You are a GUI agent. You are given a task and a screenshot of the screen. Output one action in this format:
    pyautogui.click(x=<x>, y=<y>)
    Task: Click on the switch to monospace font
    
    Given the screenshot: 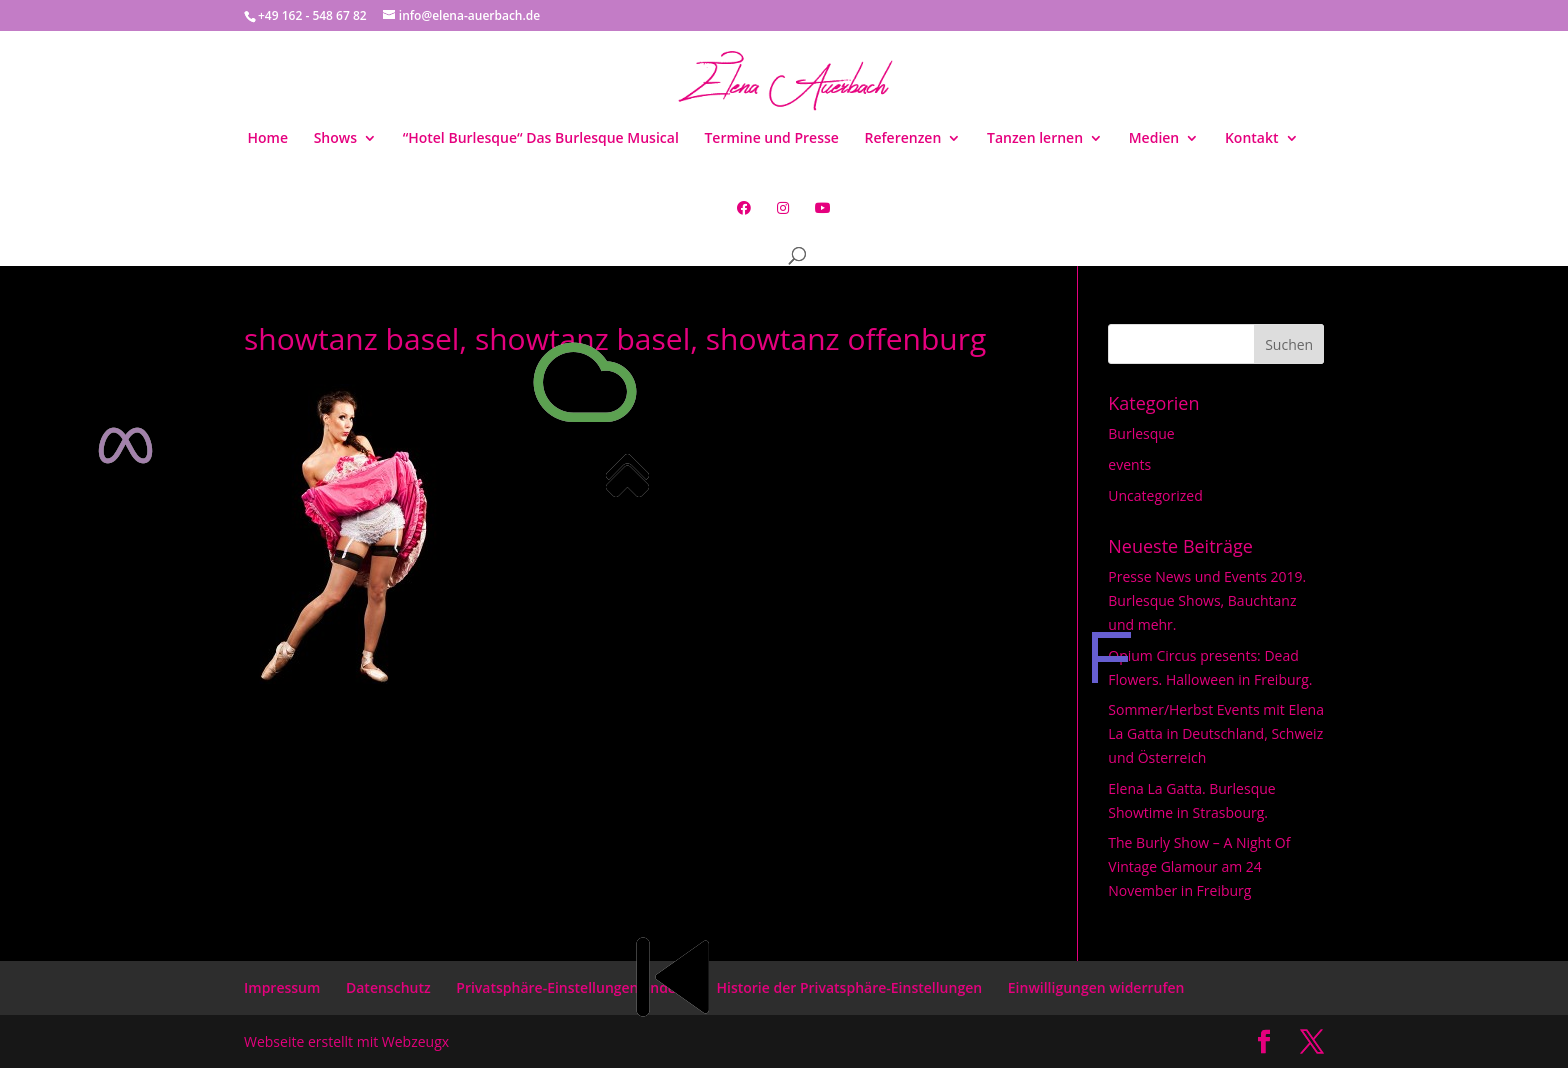 What is the action you would take?
    pyautogui.click(x=1110, y=656)
    